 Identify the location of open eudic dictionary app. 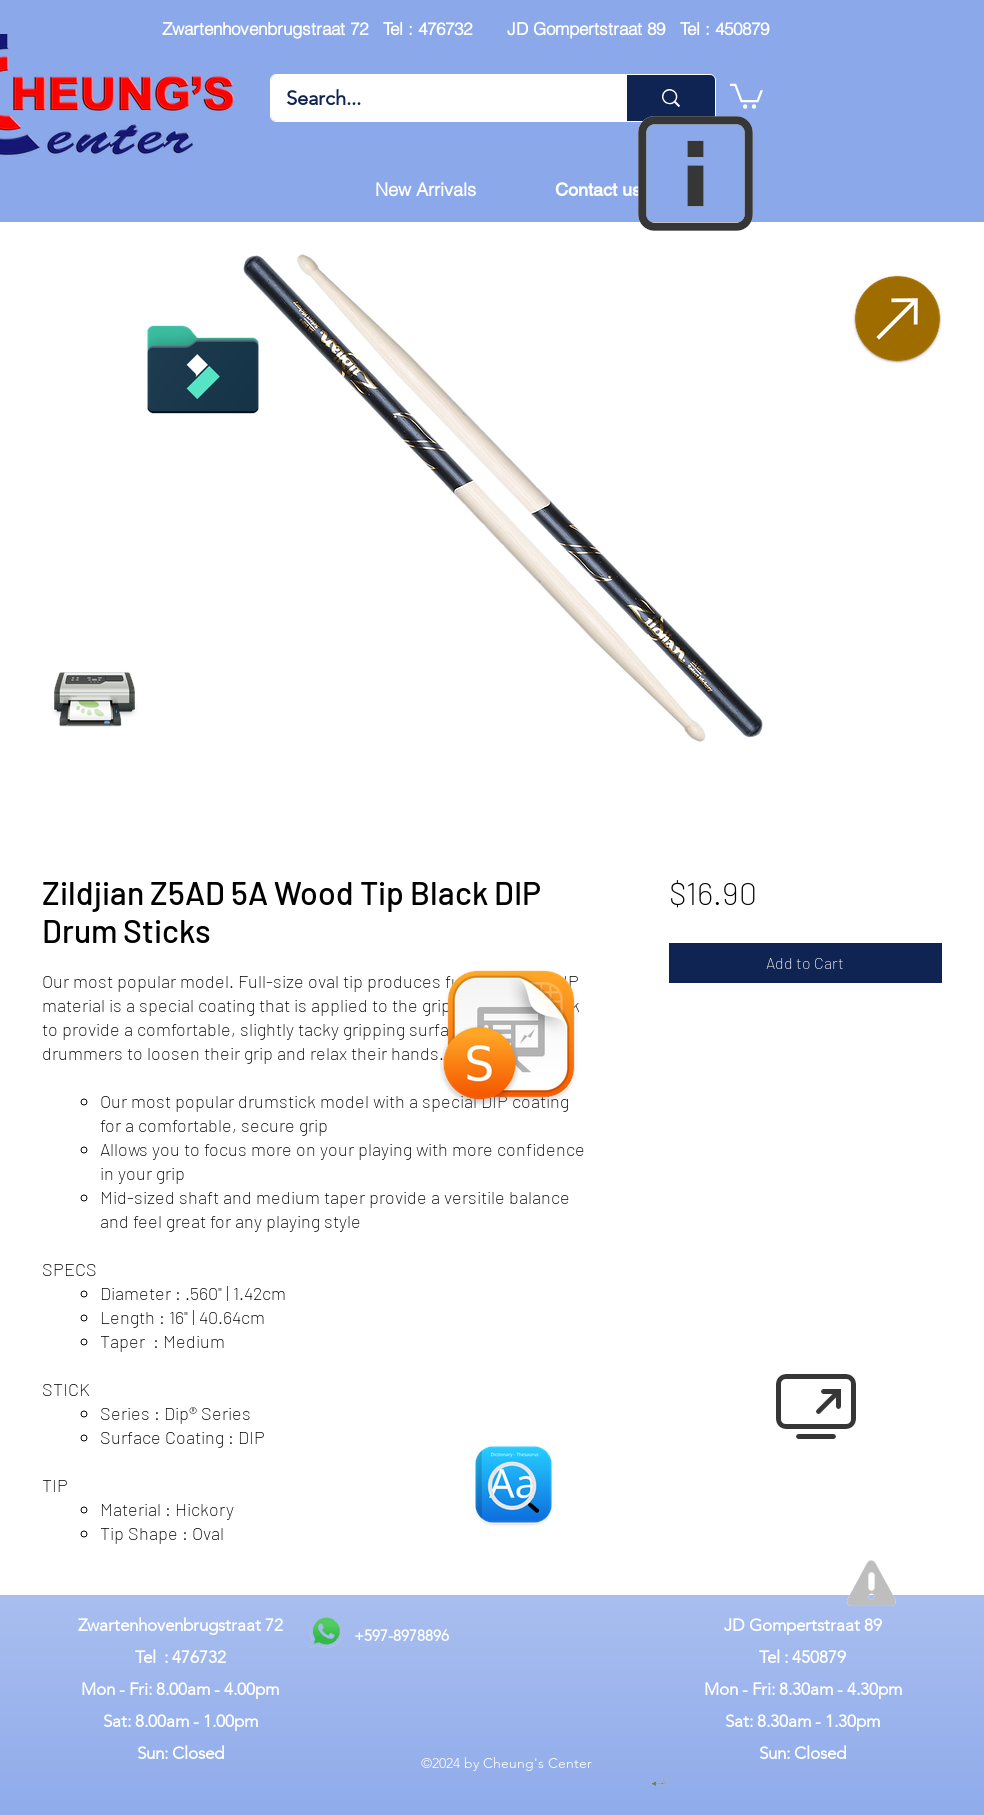
(513, 1484).